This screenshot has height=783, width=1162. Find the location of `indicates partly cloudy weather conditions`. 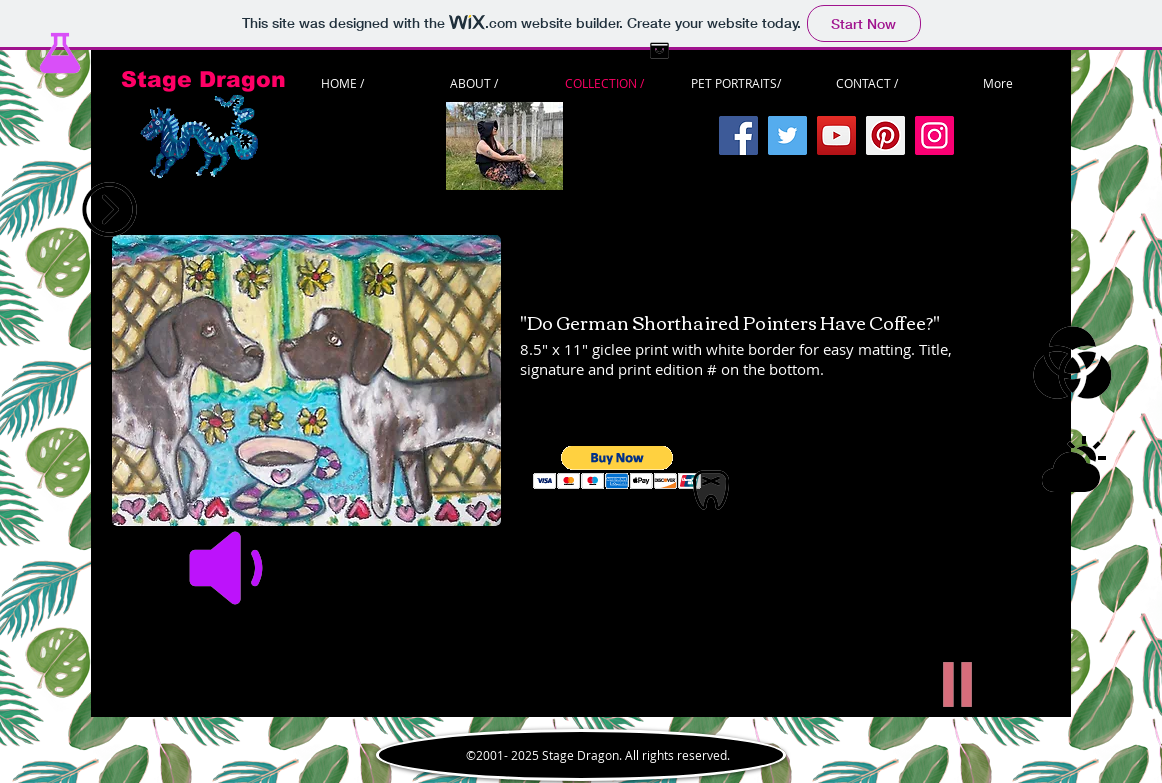

indicates partly cloudy weather conditions is located at coordinates (1074, 464).